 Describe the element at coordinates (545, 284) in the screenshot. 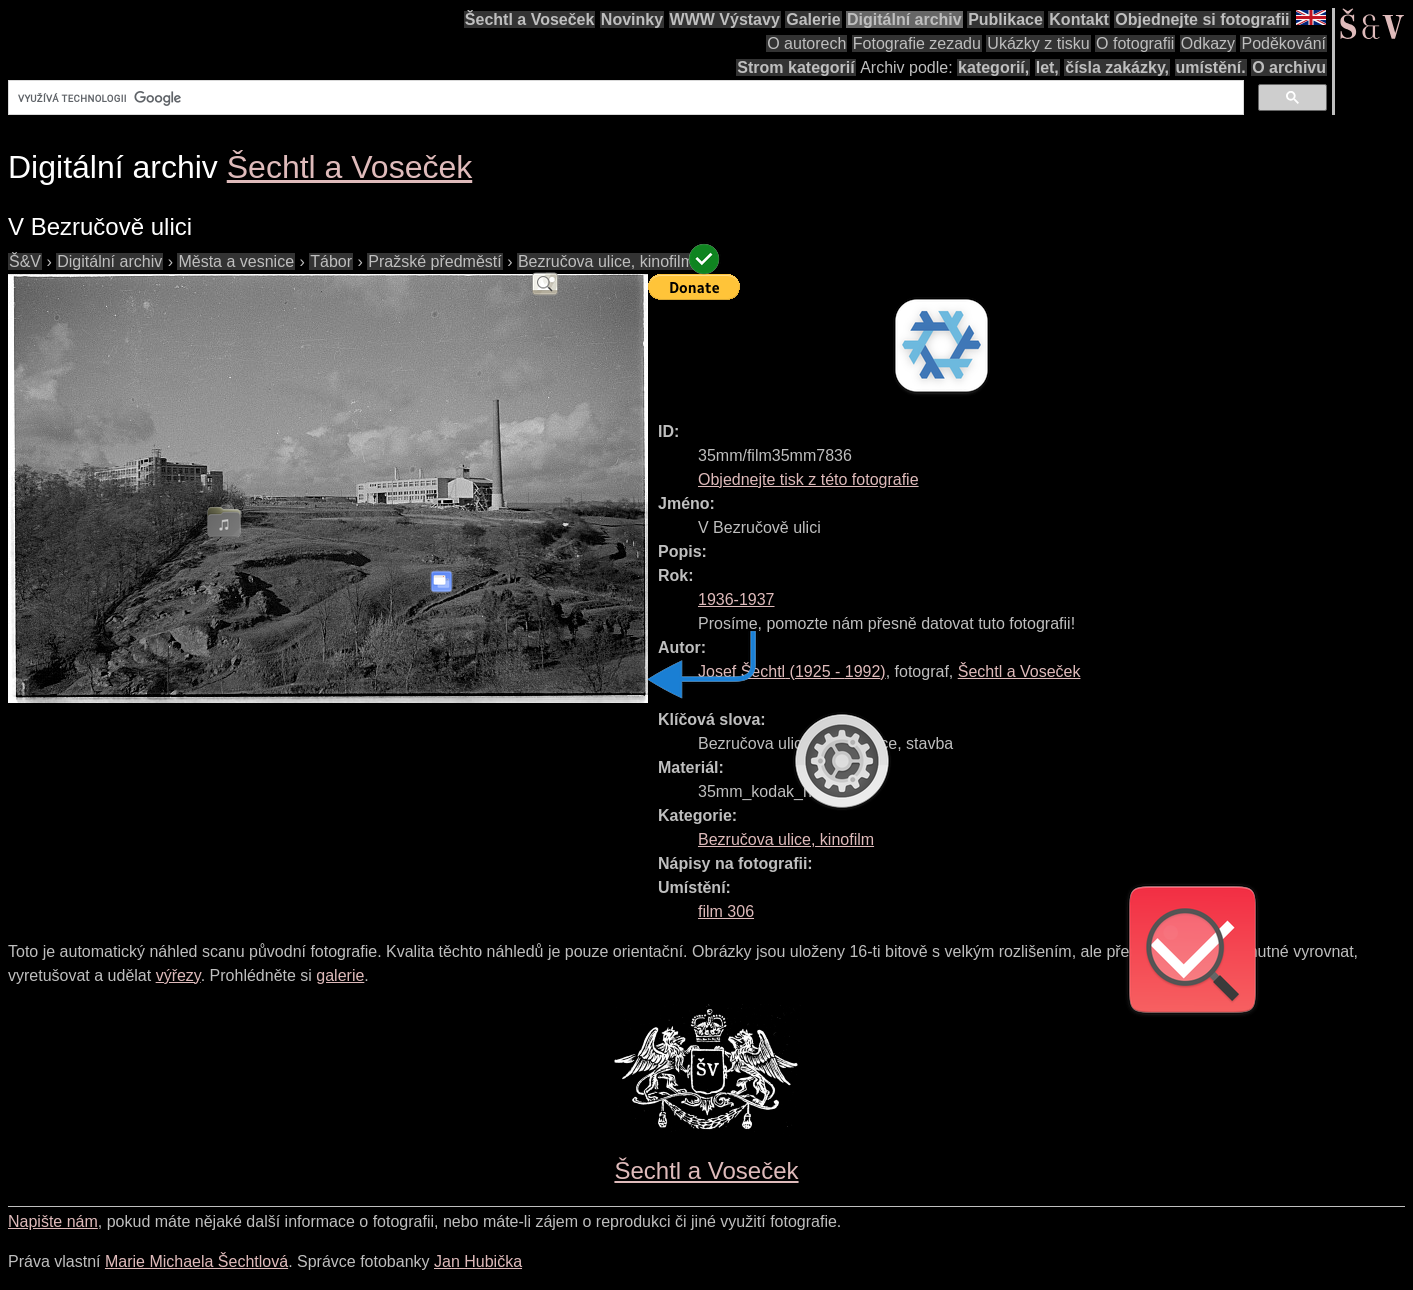

I see `open eye of gnome image viewer` at that location.